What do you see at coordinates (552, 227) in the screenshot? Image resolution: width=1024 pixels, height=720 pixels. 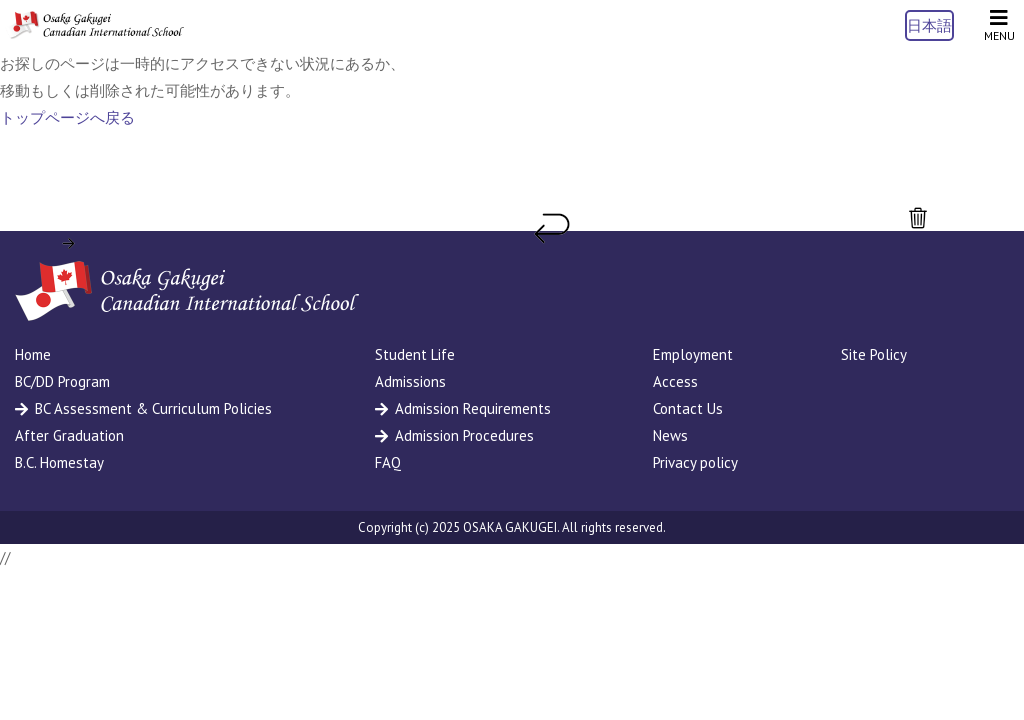 I see `undo or go back to previous state` at bounding box center [552, 227].